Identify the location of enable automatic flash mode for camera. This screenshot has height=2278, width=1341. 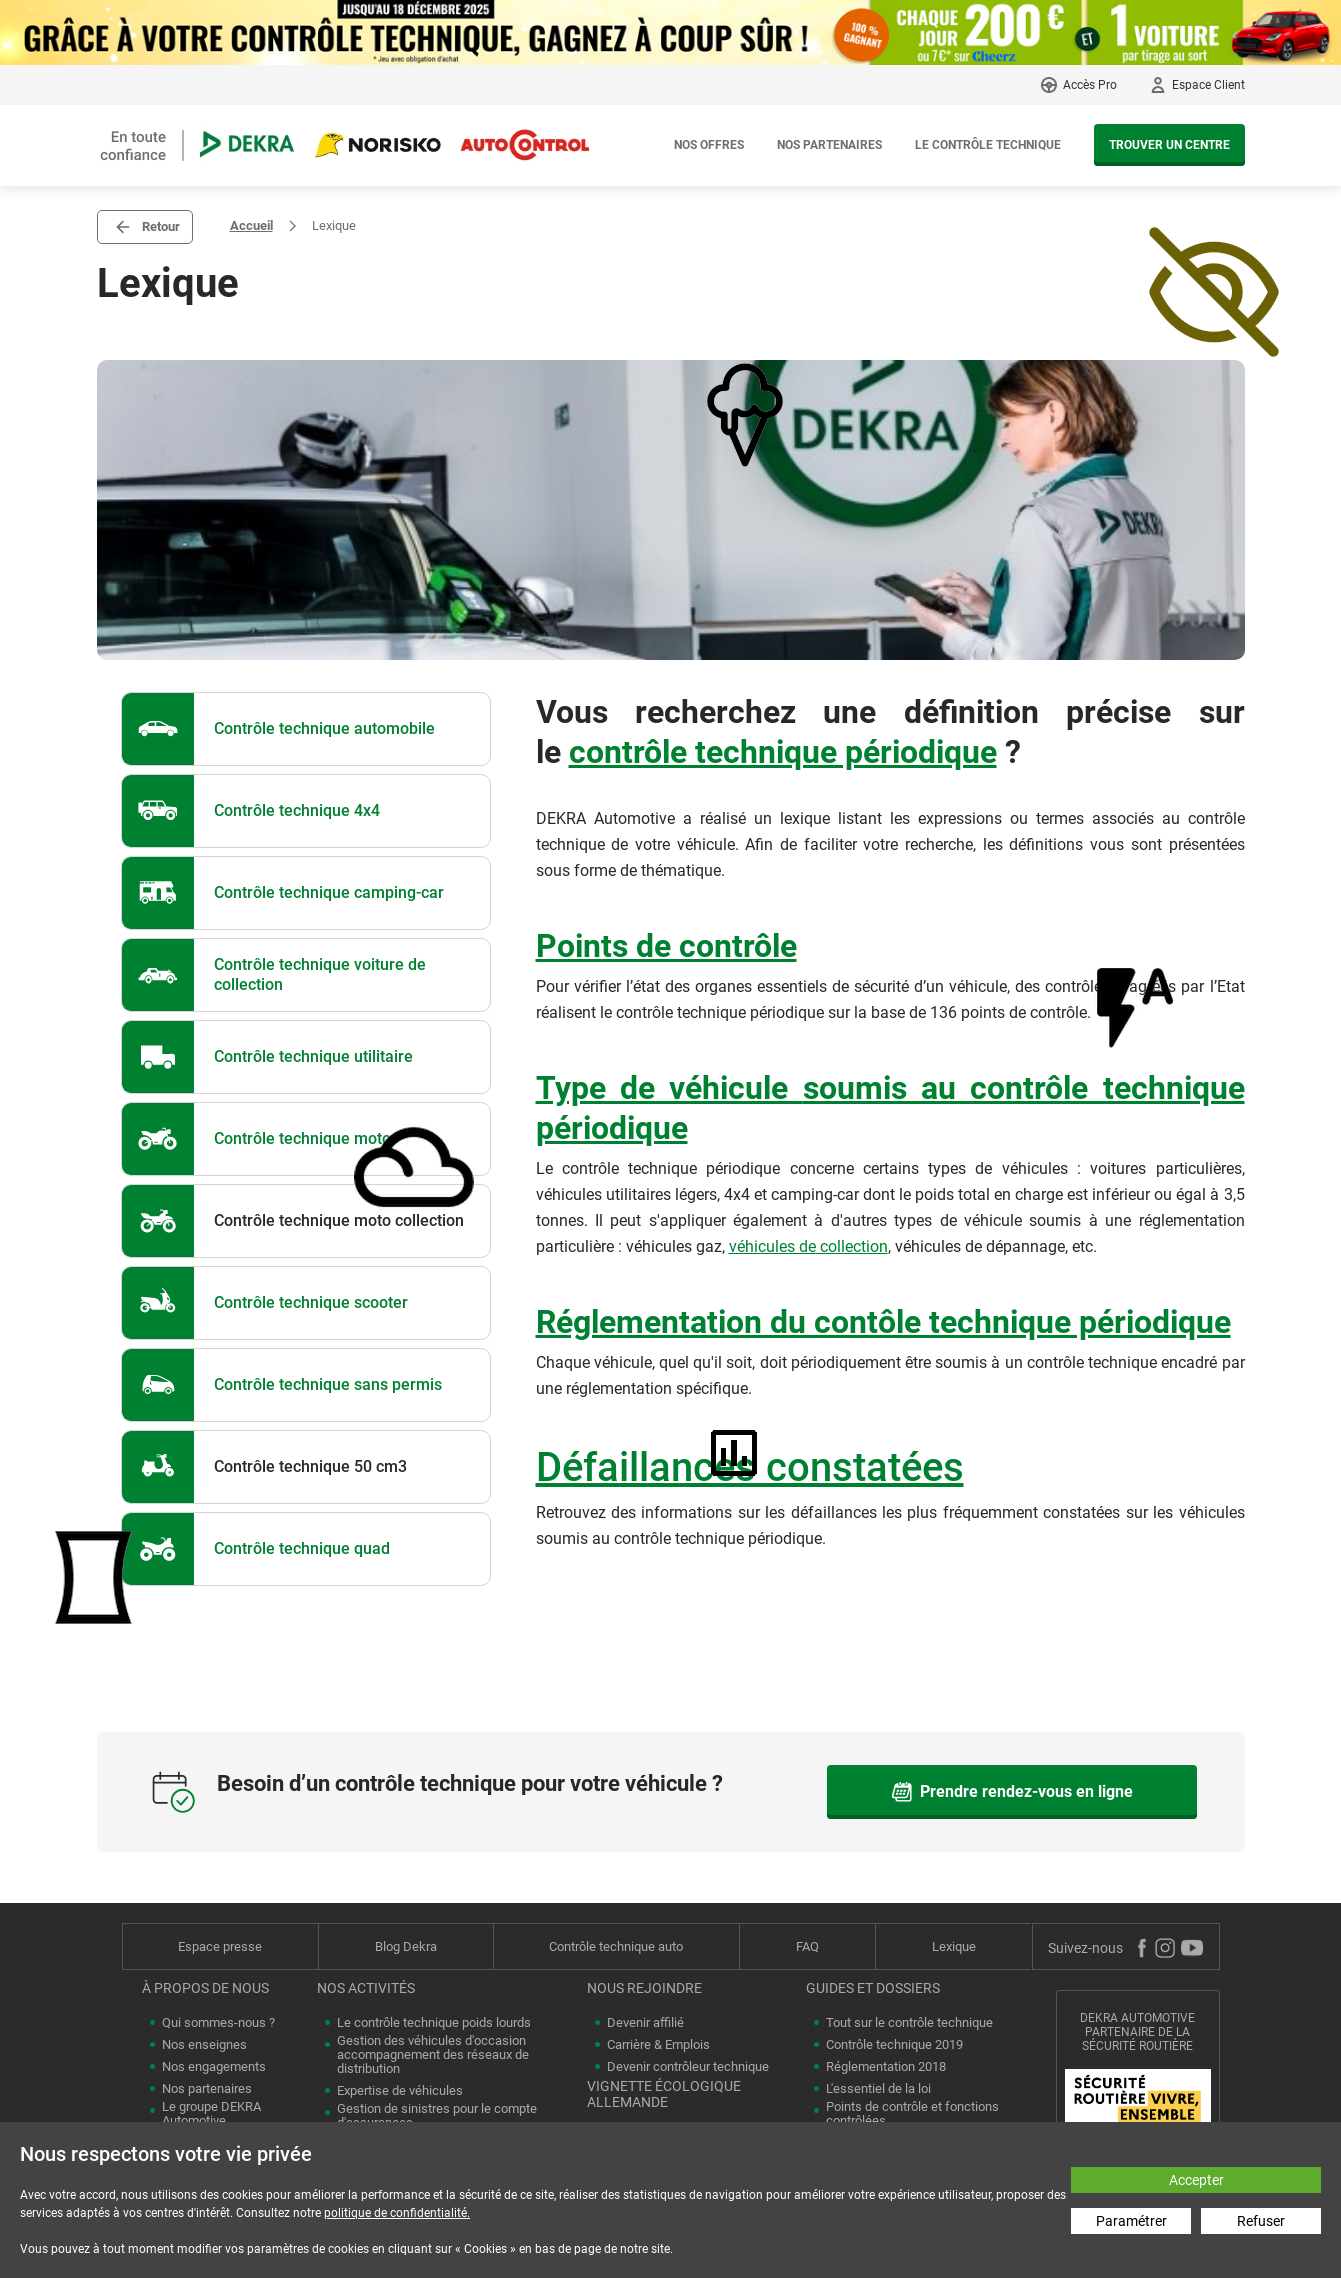
(1133, 1008).